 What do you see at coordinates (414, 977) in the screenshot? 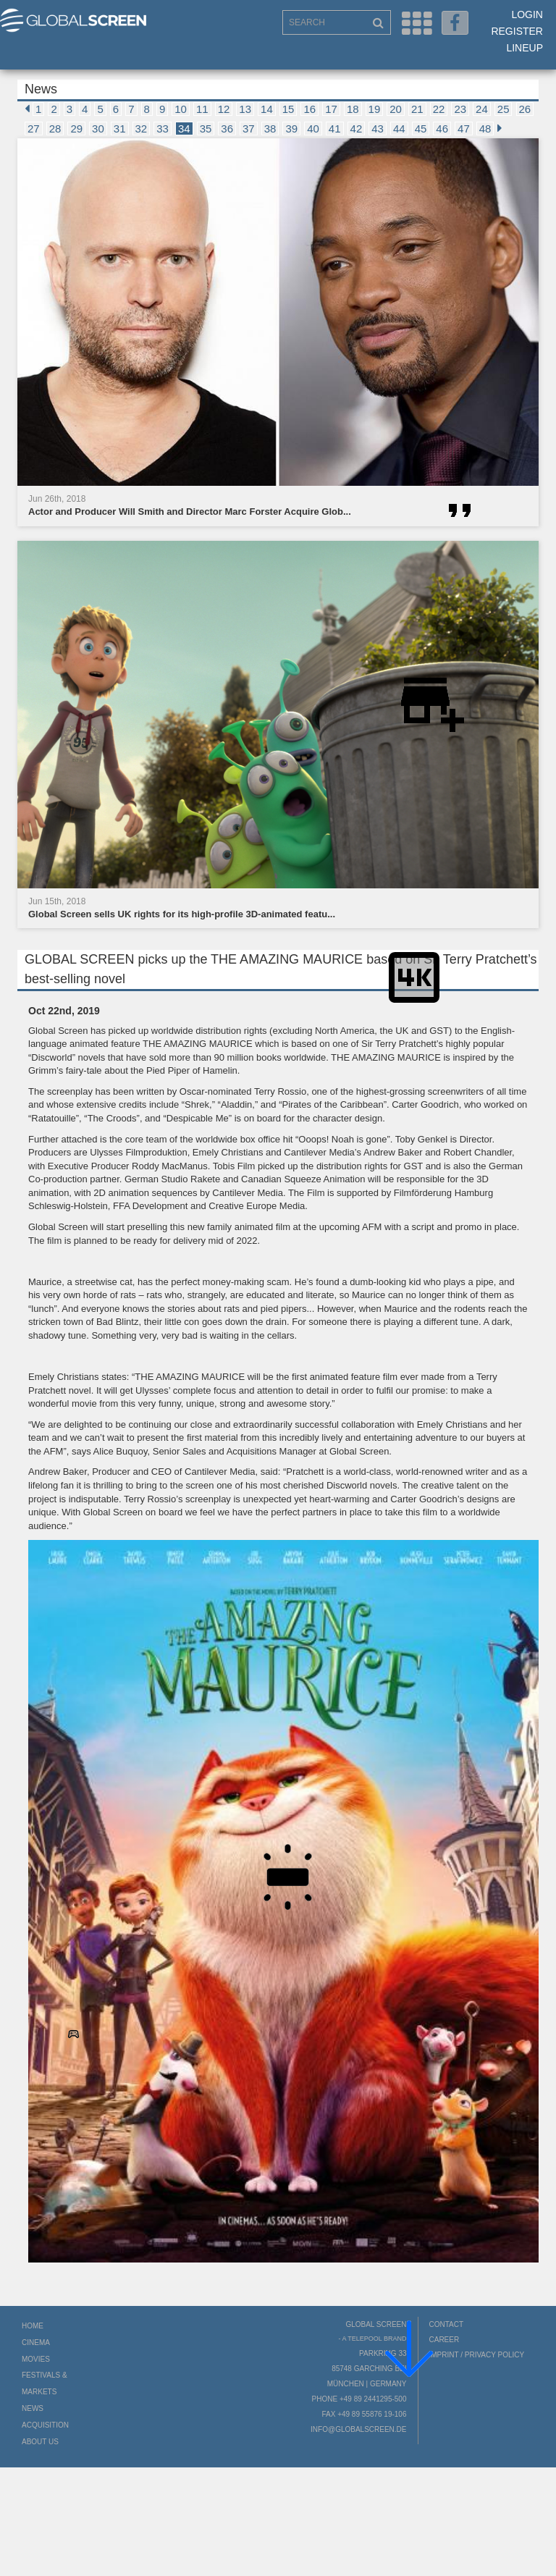
I see `indicates 4K resolution video quality` at bounding box center [414, 977].